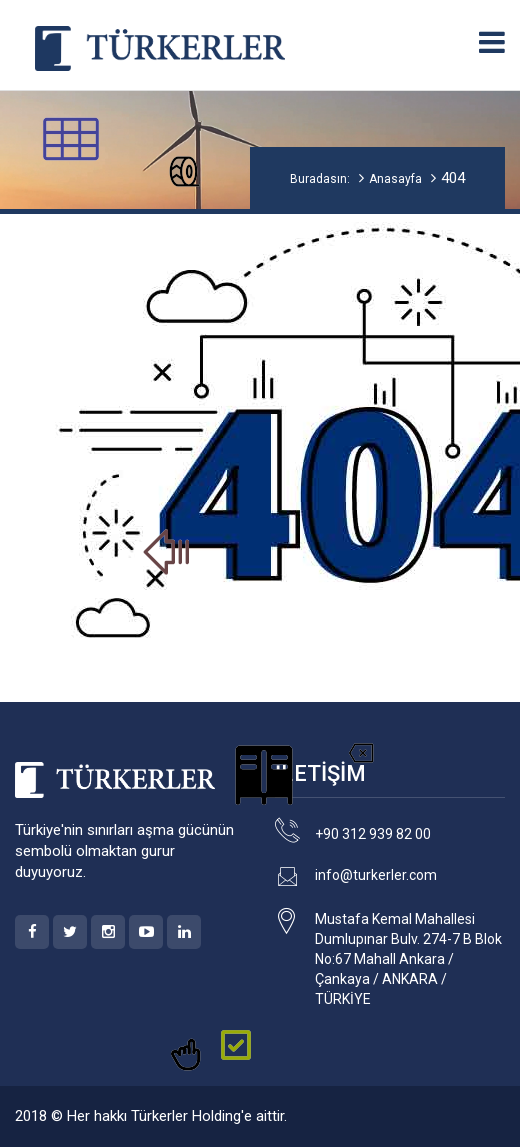 The height and width of the screenshot is (1147, 520). What do you see at coordinates (236, 1045) in the screenshot?
I see `mark task as complete` at bounding box center [236, 1045].